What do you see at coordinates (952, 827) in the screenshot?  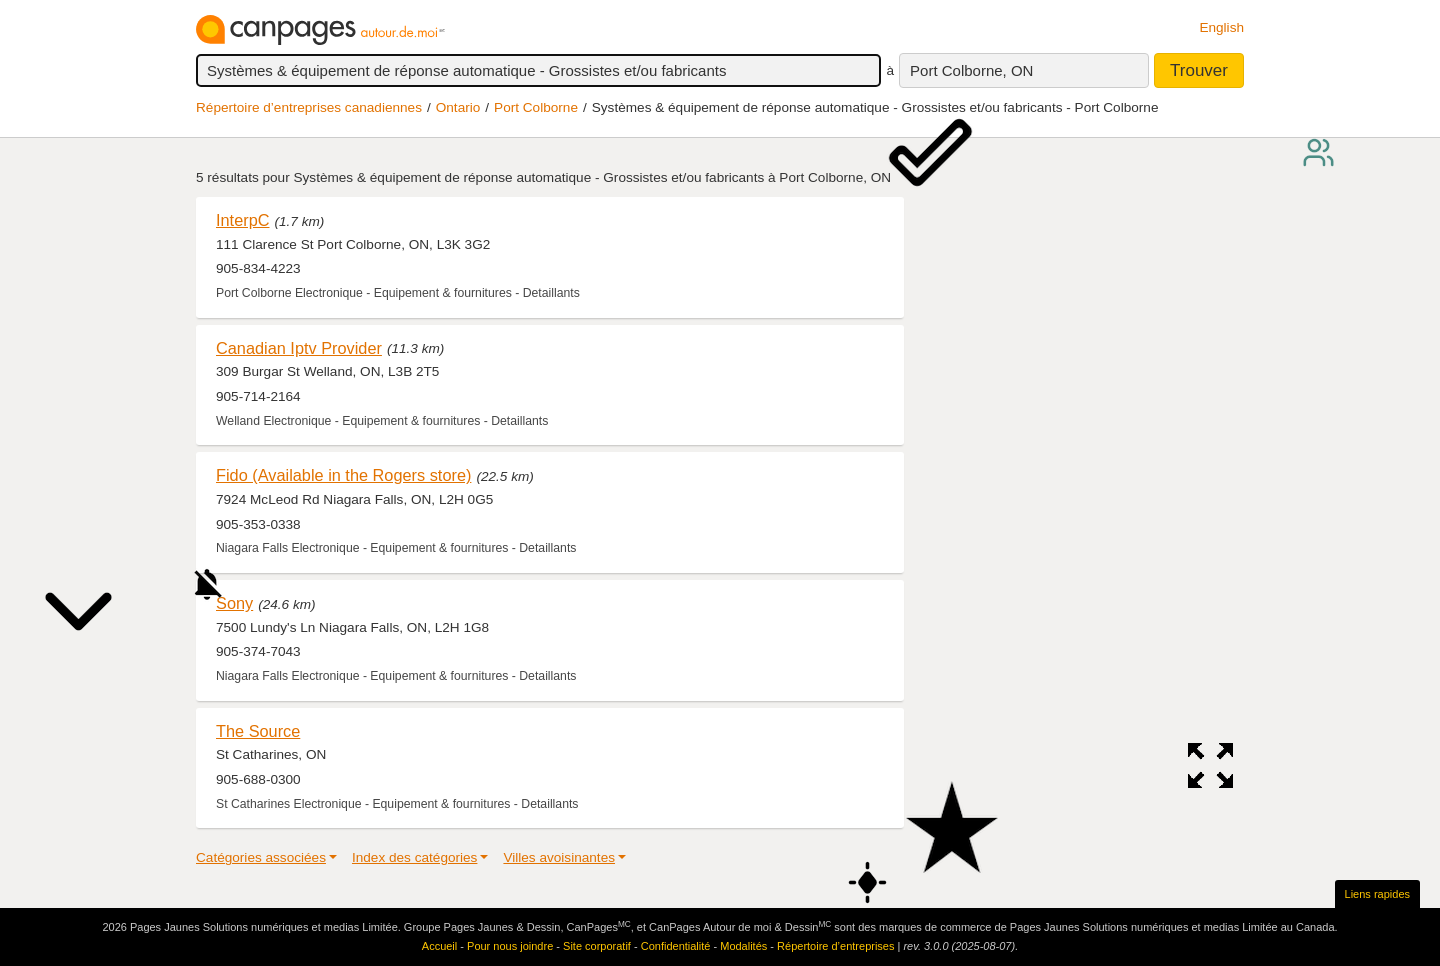 I see `rate or review an item` at bounding box center [952, 827].